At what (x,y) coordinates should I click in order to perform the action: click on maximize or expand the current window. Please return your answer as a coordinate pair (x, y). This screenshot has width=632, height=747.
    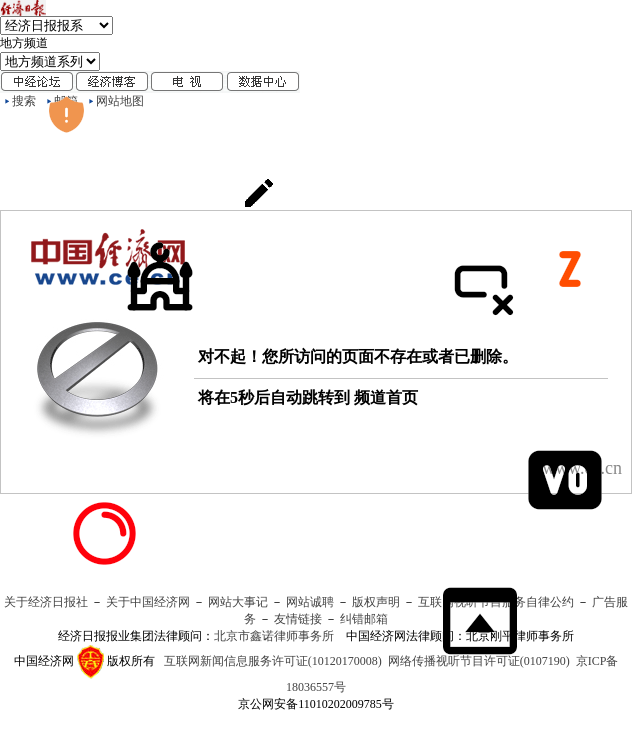
    Looking at the image, I should click on (480, 621).